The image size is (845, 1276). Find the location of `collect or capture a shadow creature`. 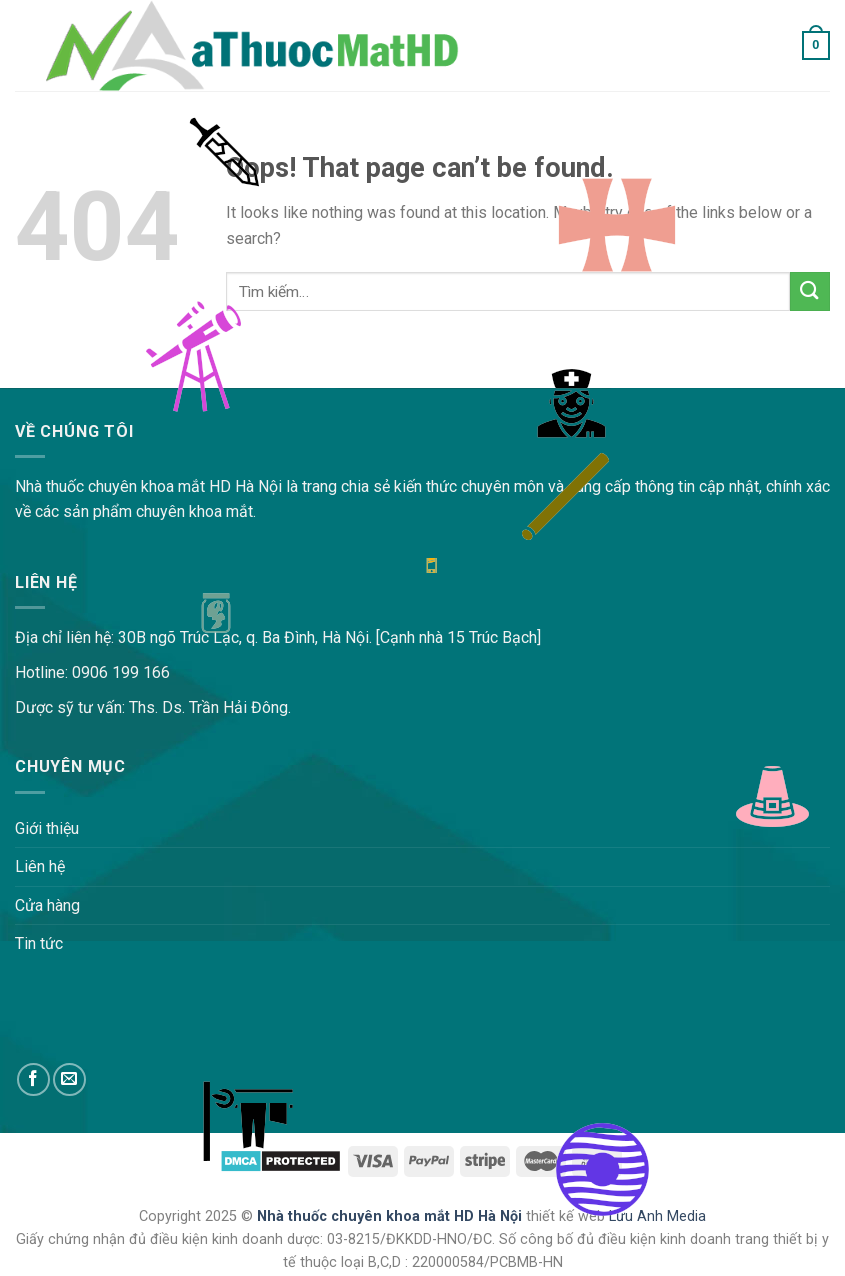

collect or capture a shadow creature is located at coordinates (216, 613).